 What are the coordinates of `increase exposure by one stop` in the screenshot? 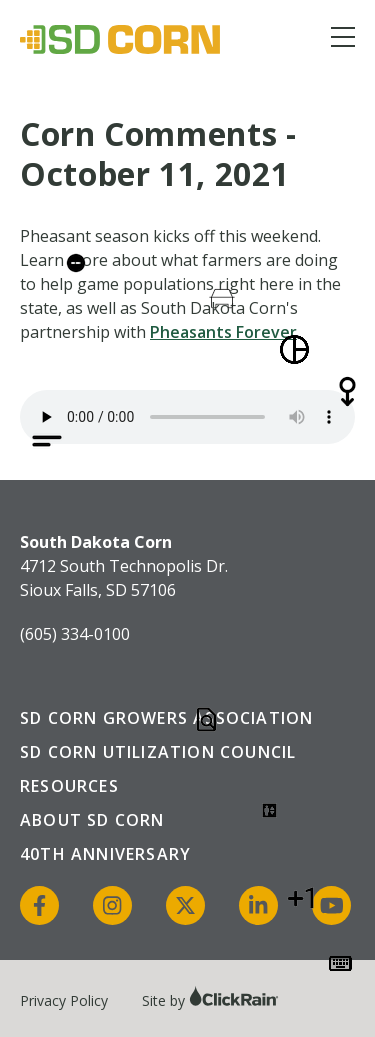 It's located at (300, 898).